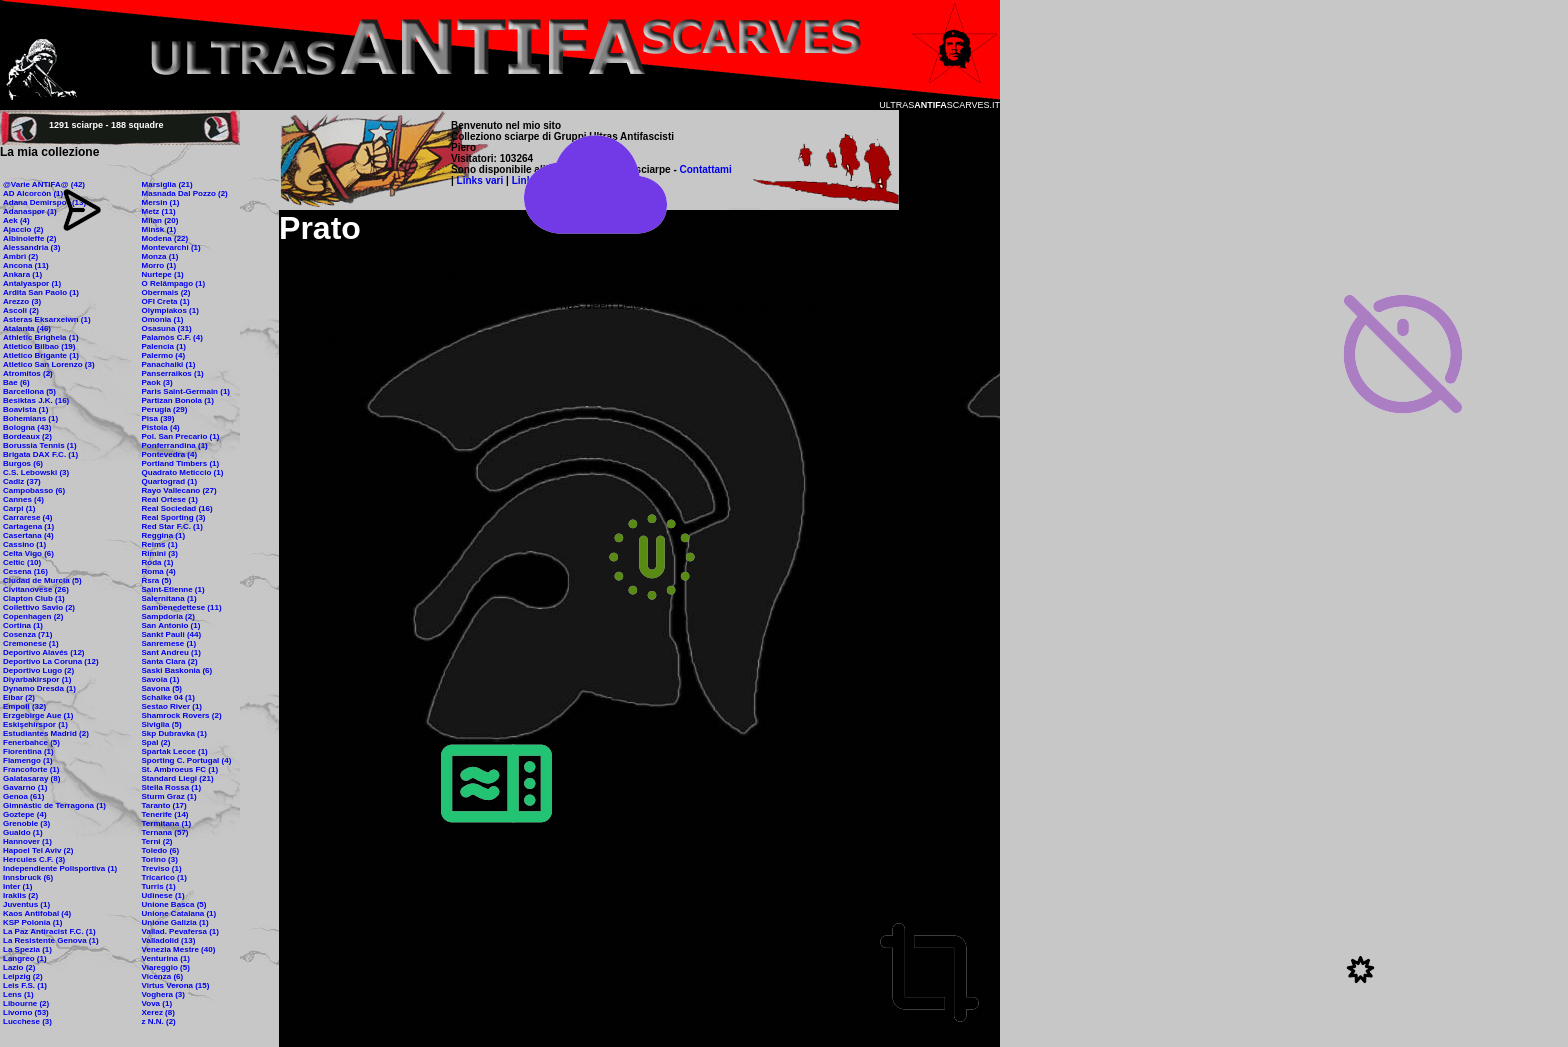  What do you see at coordinates (1360, 969) in the screenshot?
I see `represents the Bahá'í faith symbol` at bounding box center [1360, 969].